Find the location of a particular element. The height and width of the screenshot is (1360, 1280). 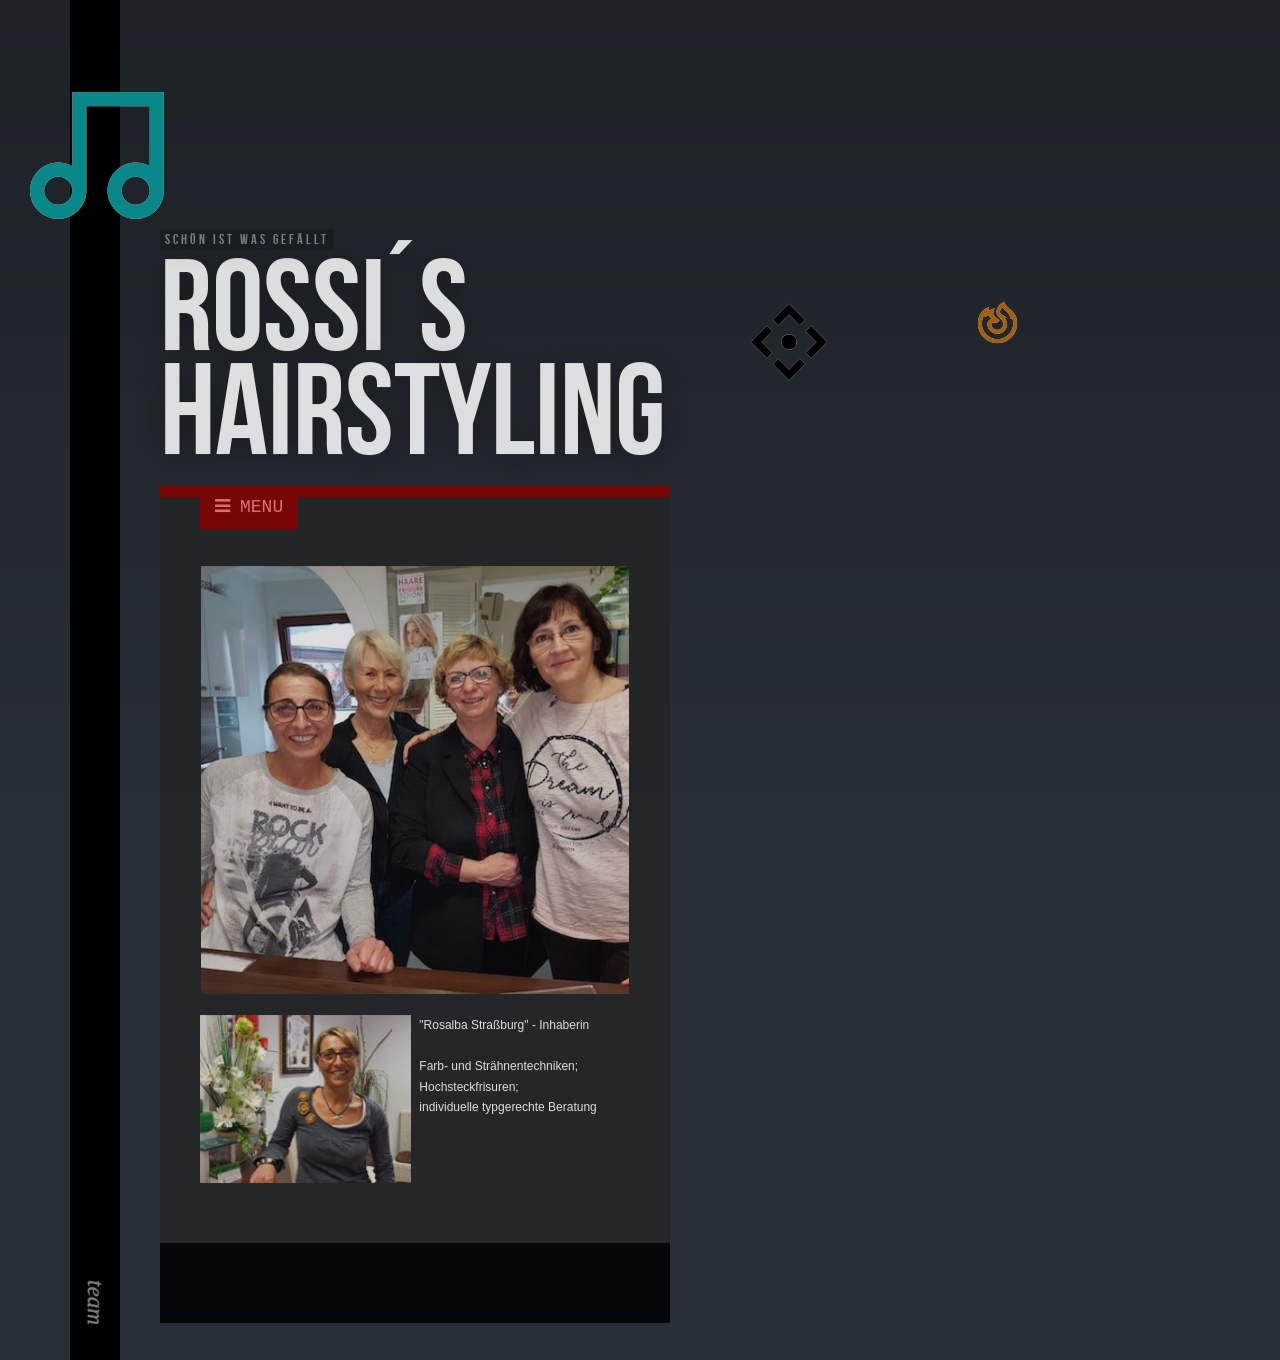

access music library or player is located at coordinates (107, 155).